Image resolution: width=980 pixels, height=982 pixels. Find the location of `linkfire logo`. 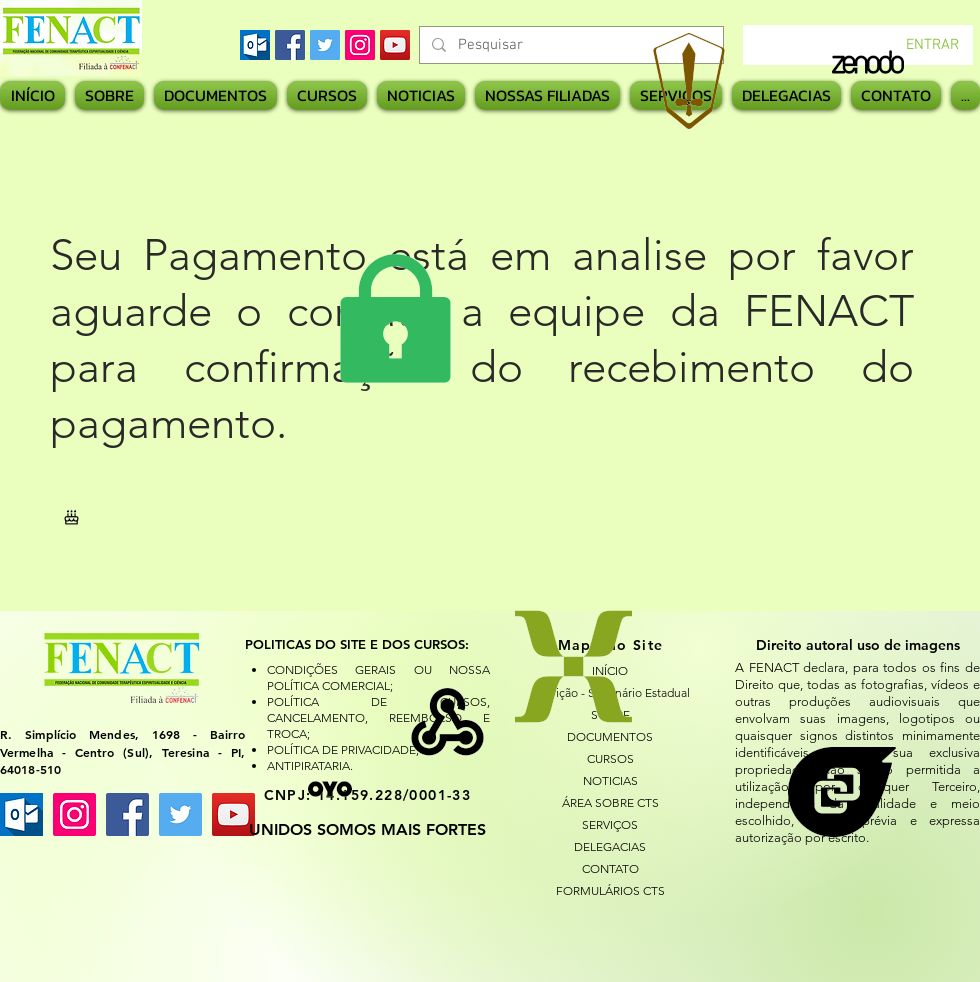

linkfire logo is located at coordinates (842, 792).